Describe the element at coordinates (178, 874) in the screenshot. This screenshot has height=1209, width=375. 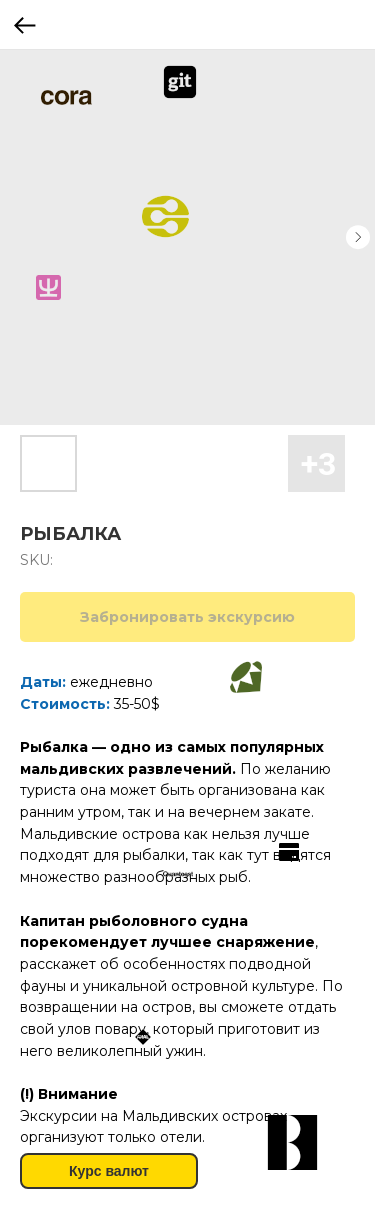
I see `quantcast company logo` at that location.